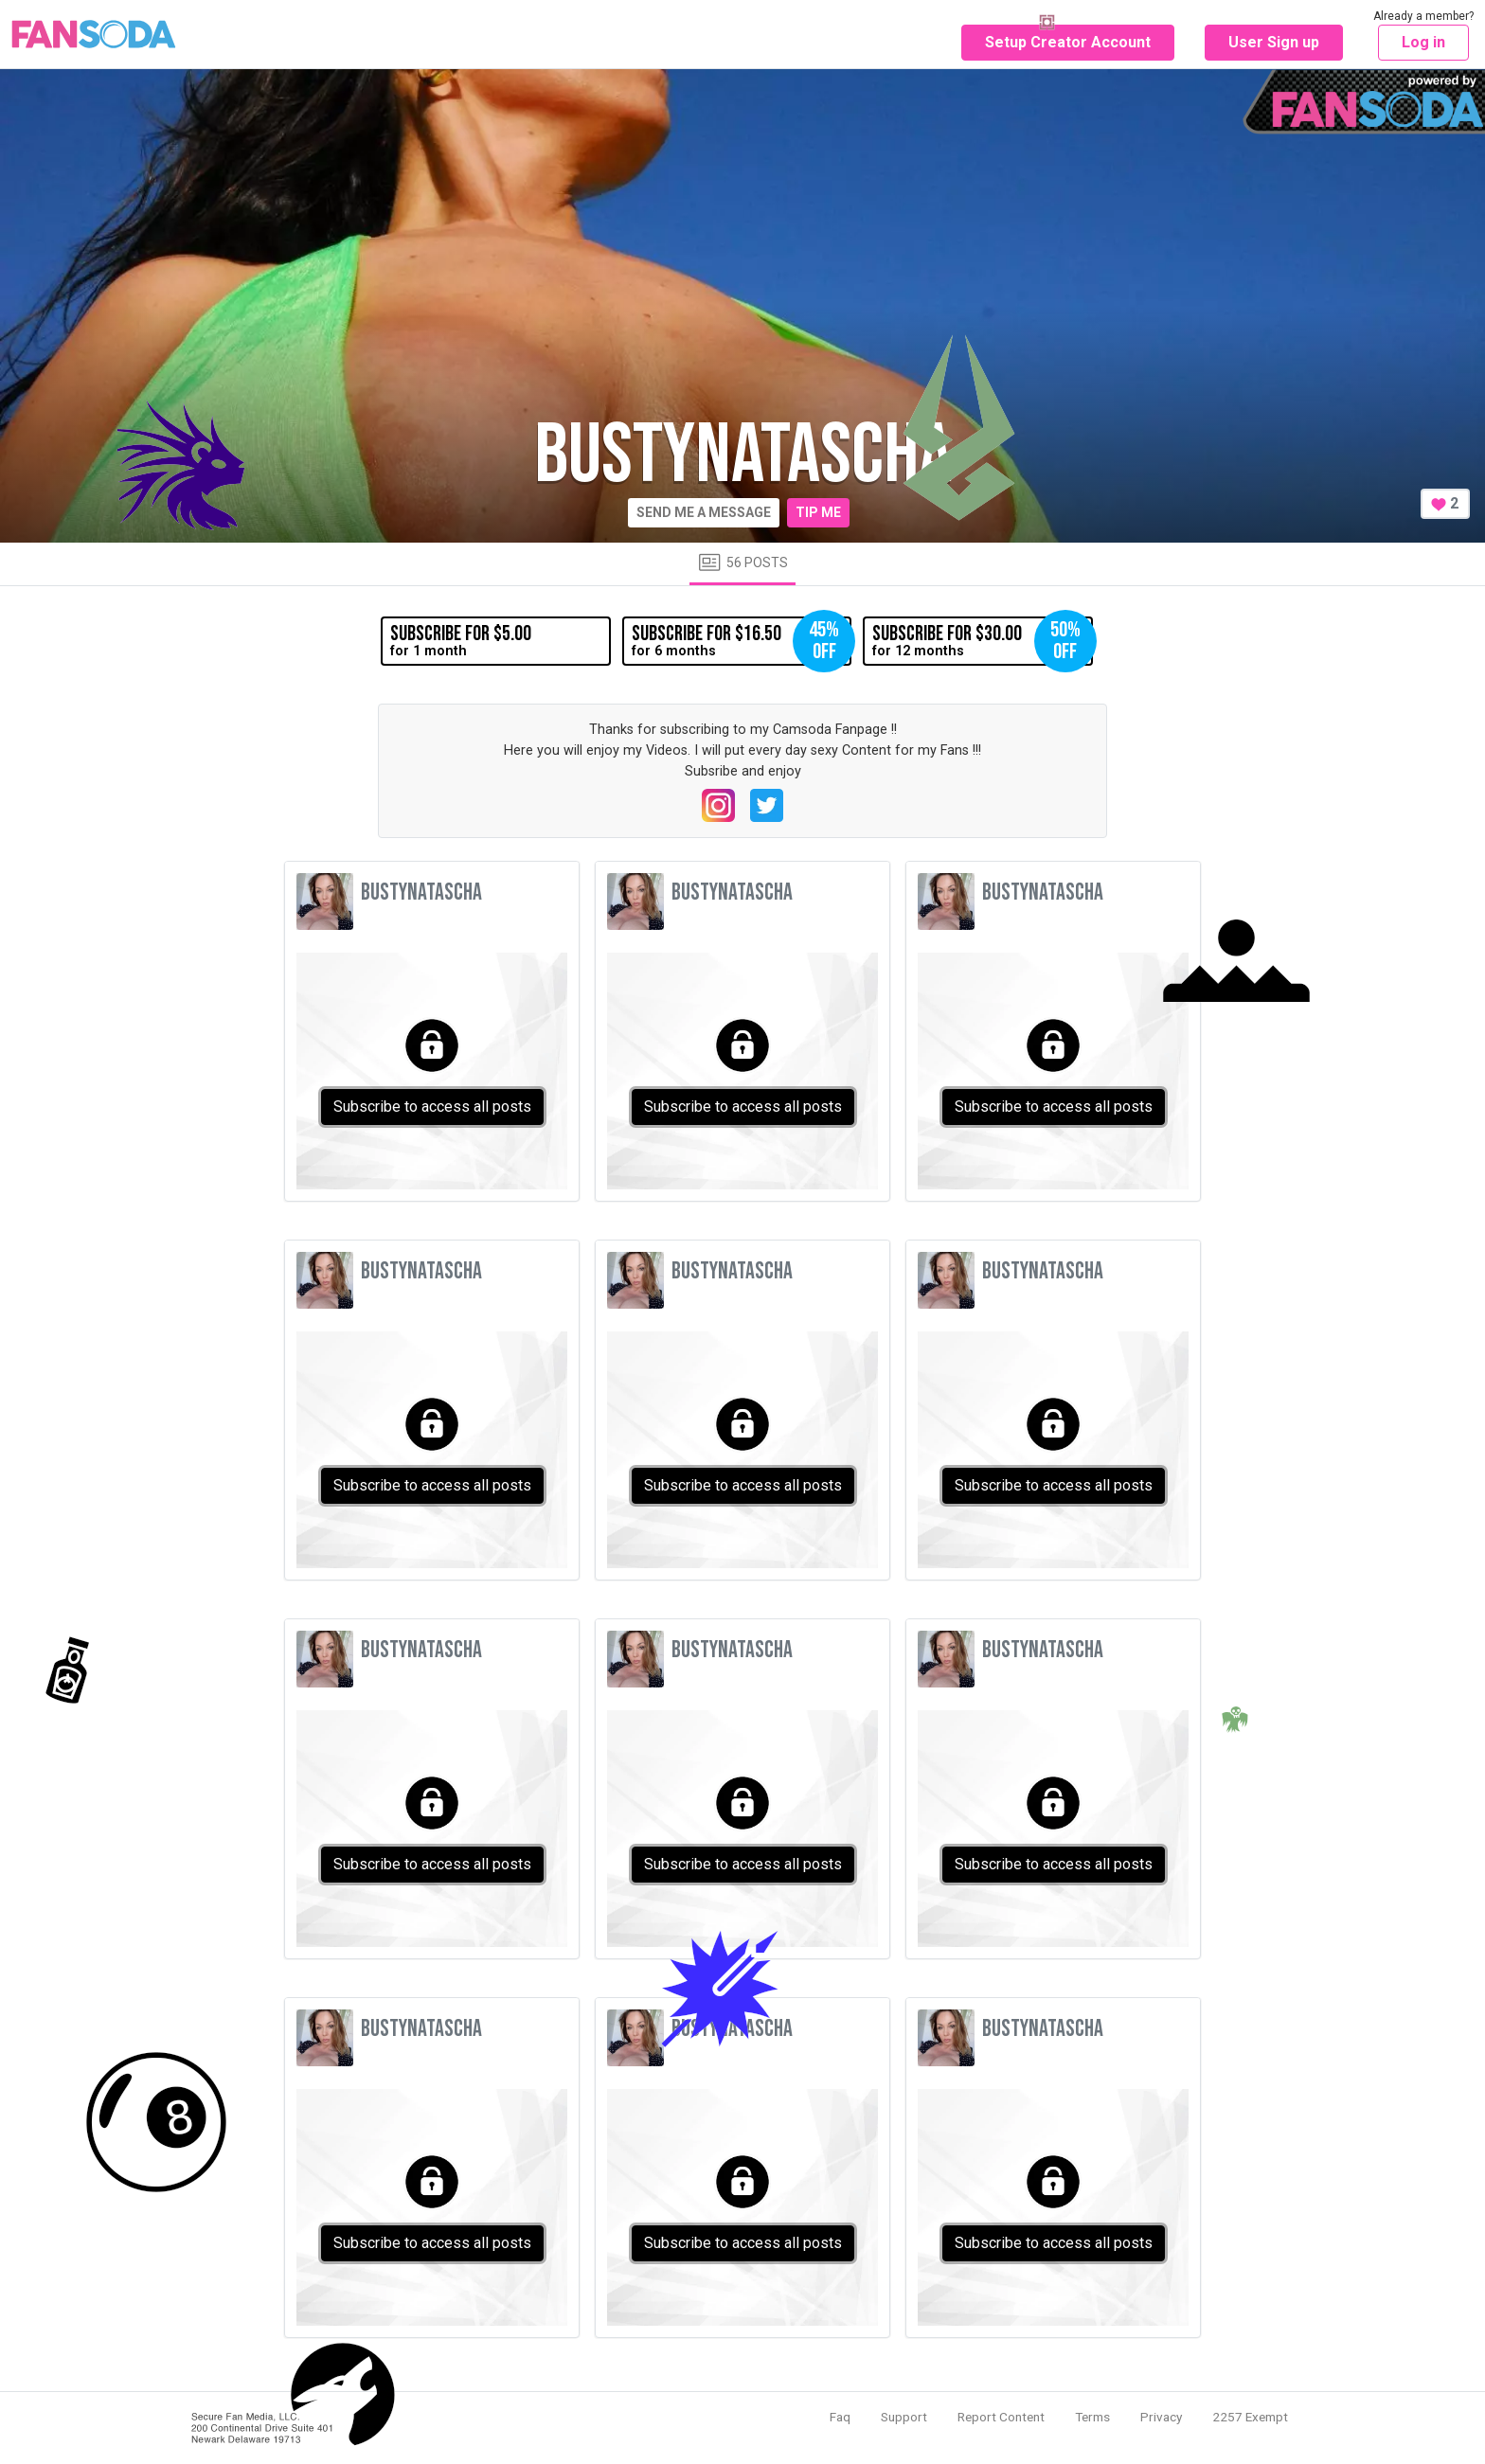 Image resolution: width=1485 pixels, height=2464 pixels. Describe the element at coordinates (958, 427) in the screenshot. I see `hades or underworld themed game element` at that location.